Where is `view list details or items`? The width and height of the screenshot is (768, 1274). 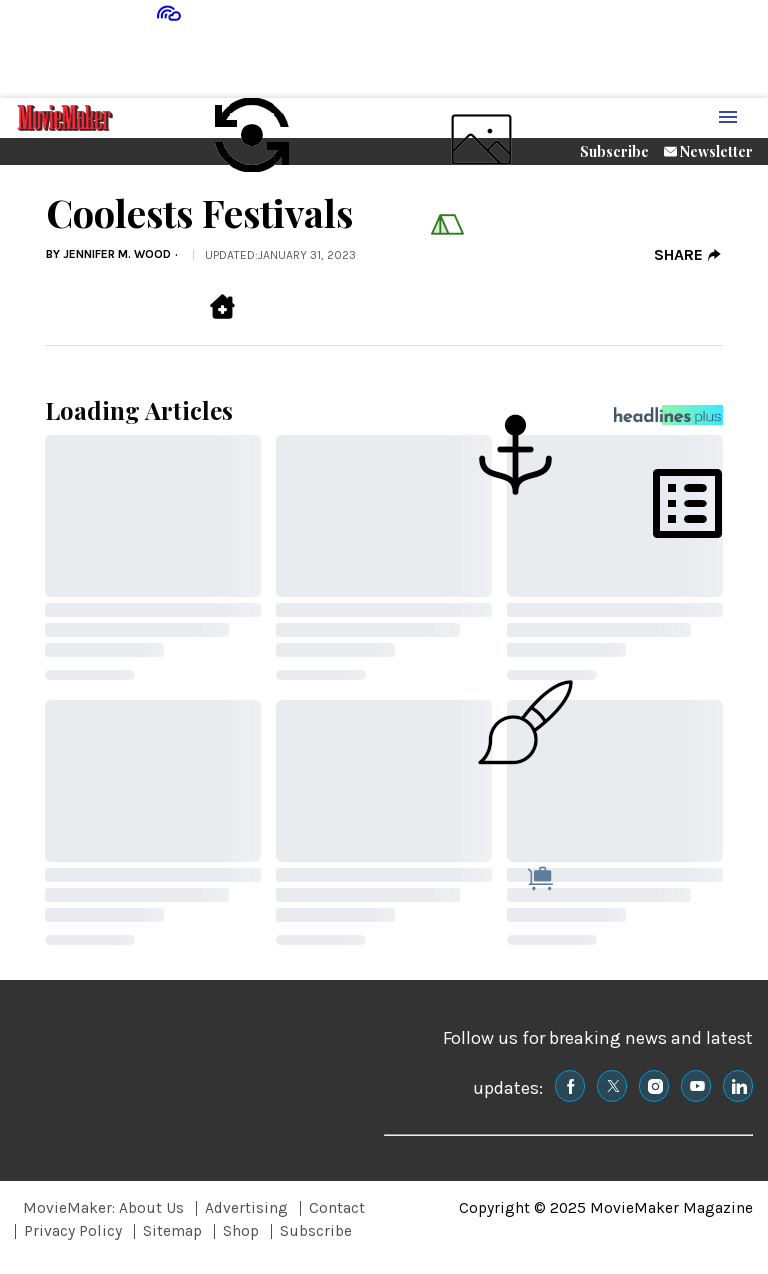 view list details or items is located at coordinates (687, 503).